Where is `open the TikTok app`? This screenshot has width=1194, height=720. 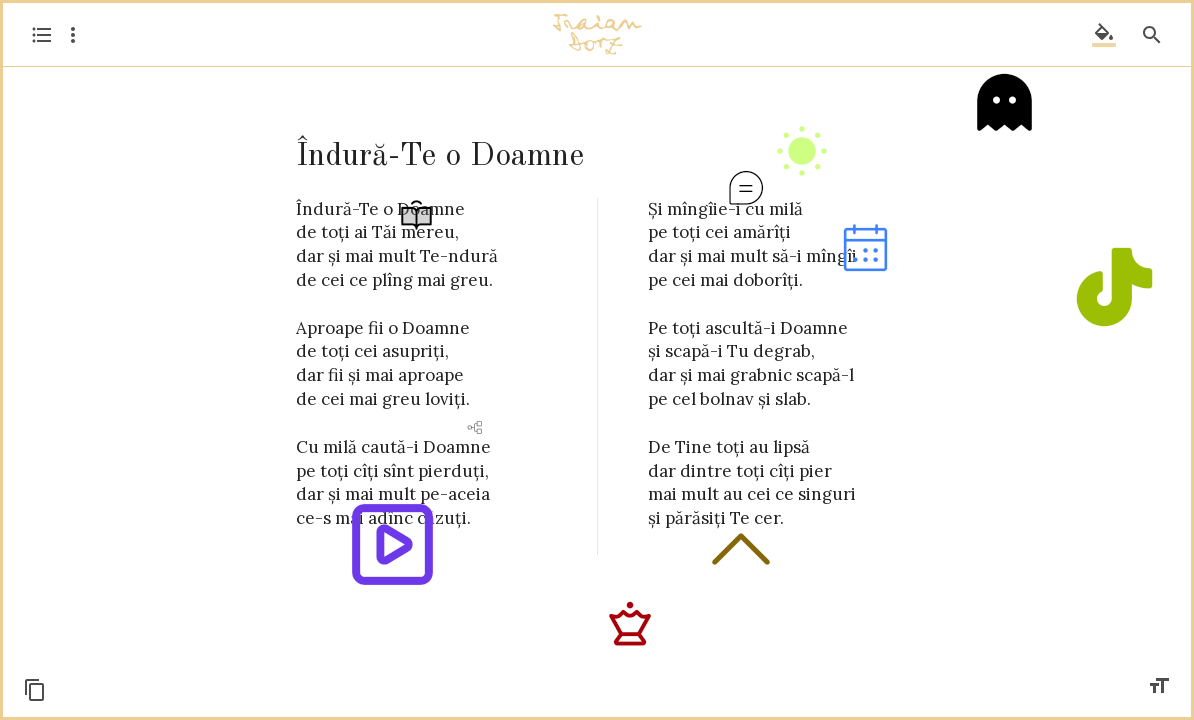 open the TikTok app is located at coordinates (1114, 288).